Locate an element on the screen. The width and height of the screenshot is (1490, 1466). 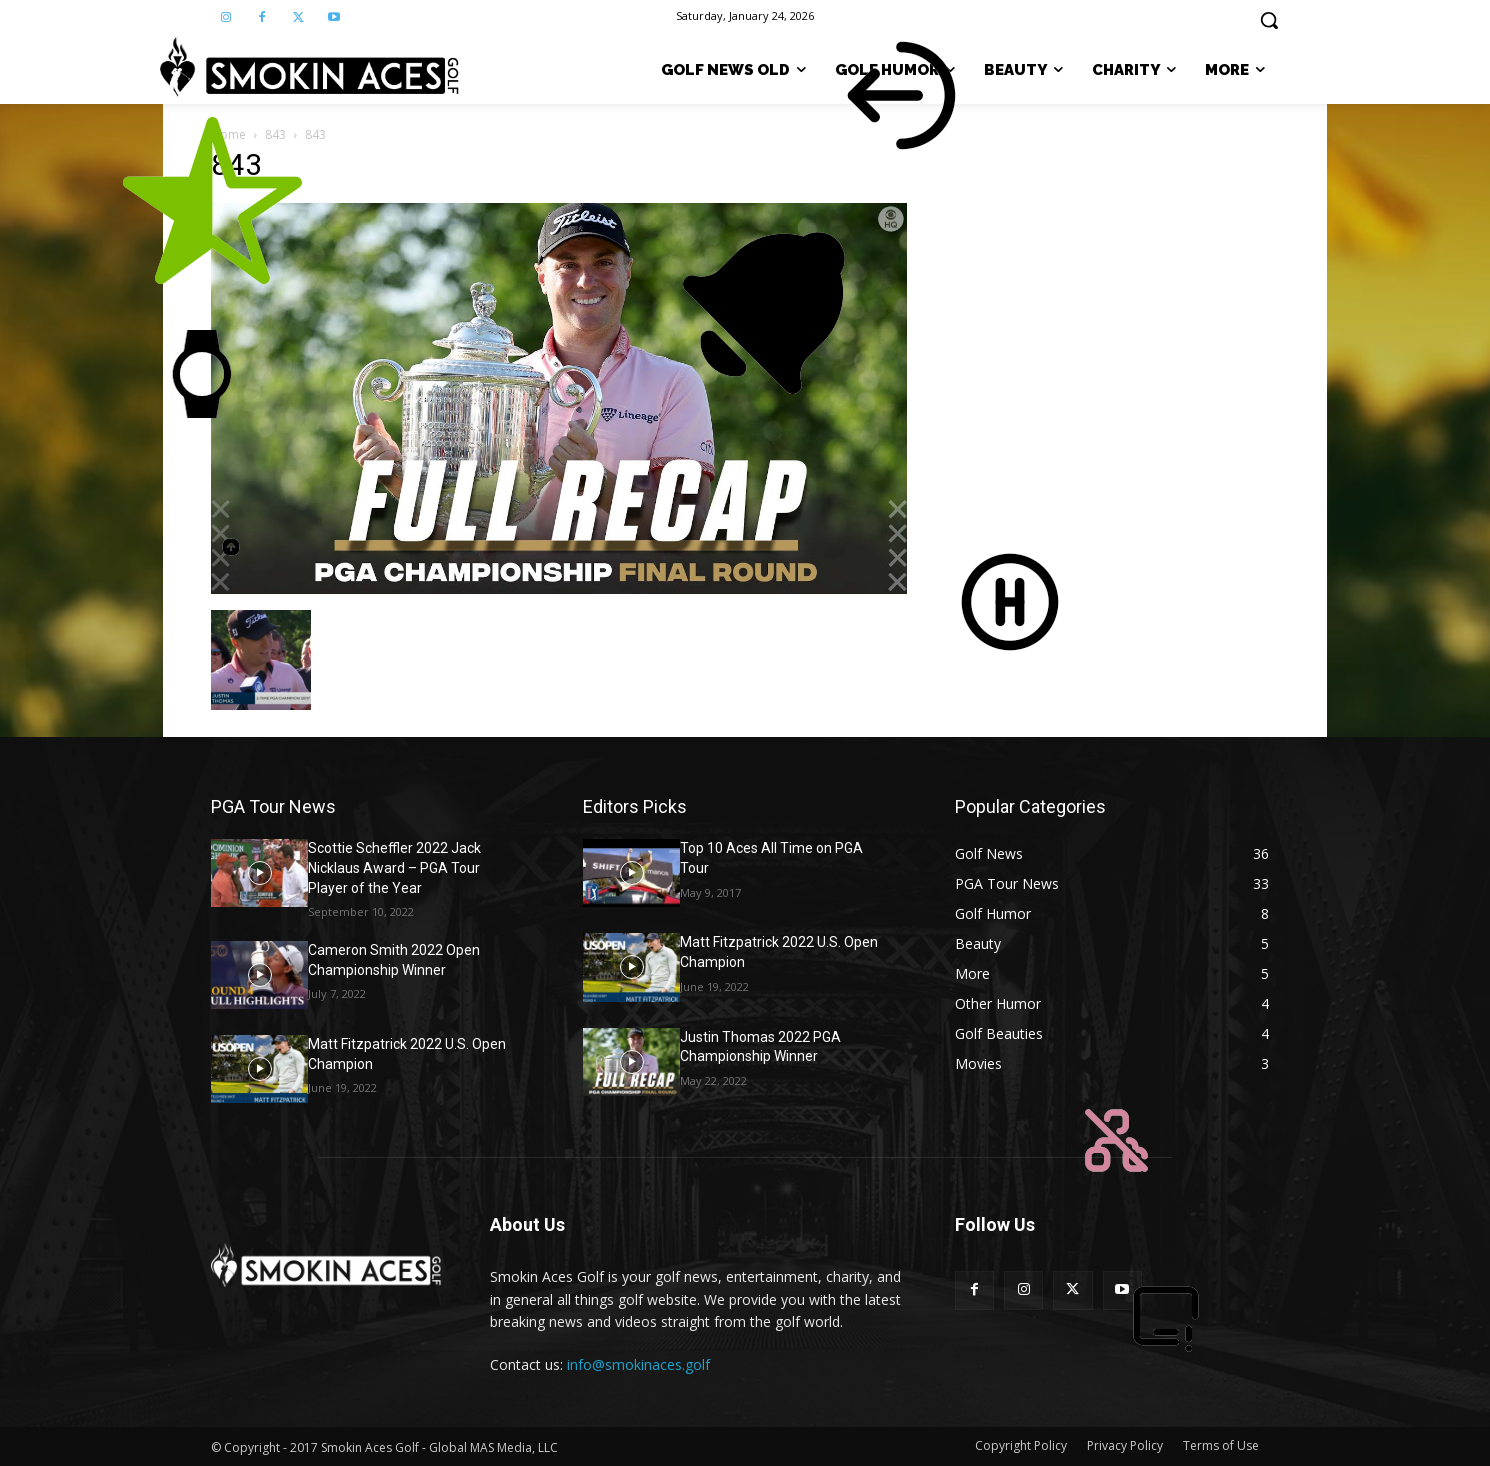
indicates a partial or half-star rating is located at coordinates (212, 200).